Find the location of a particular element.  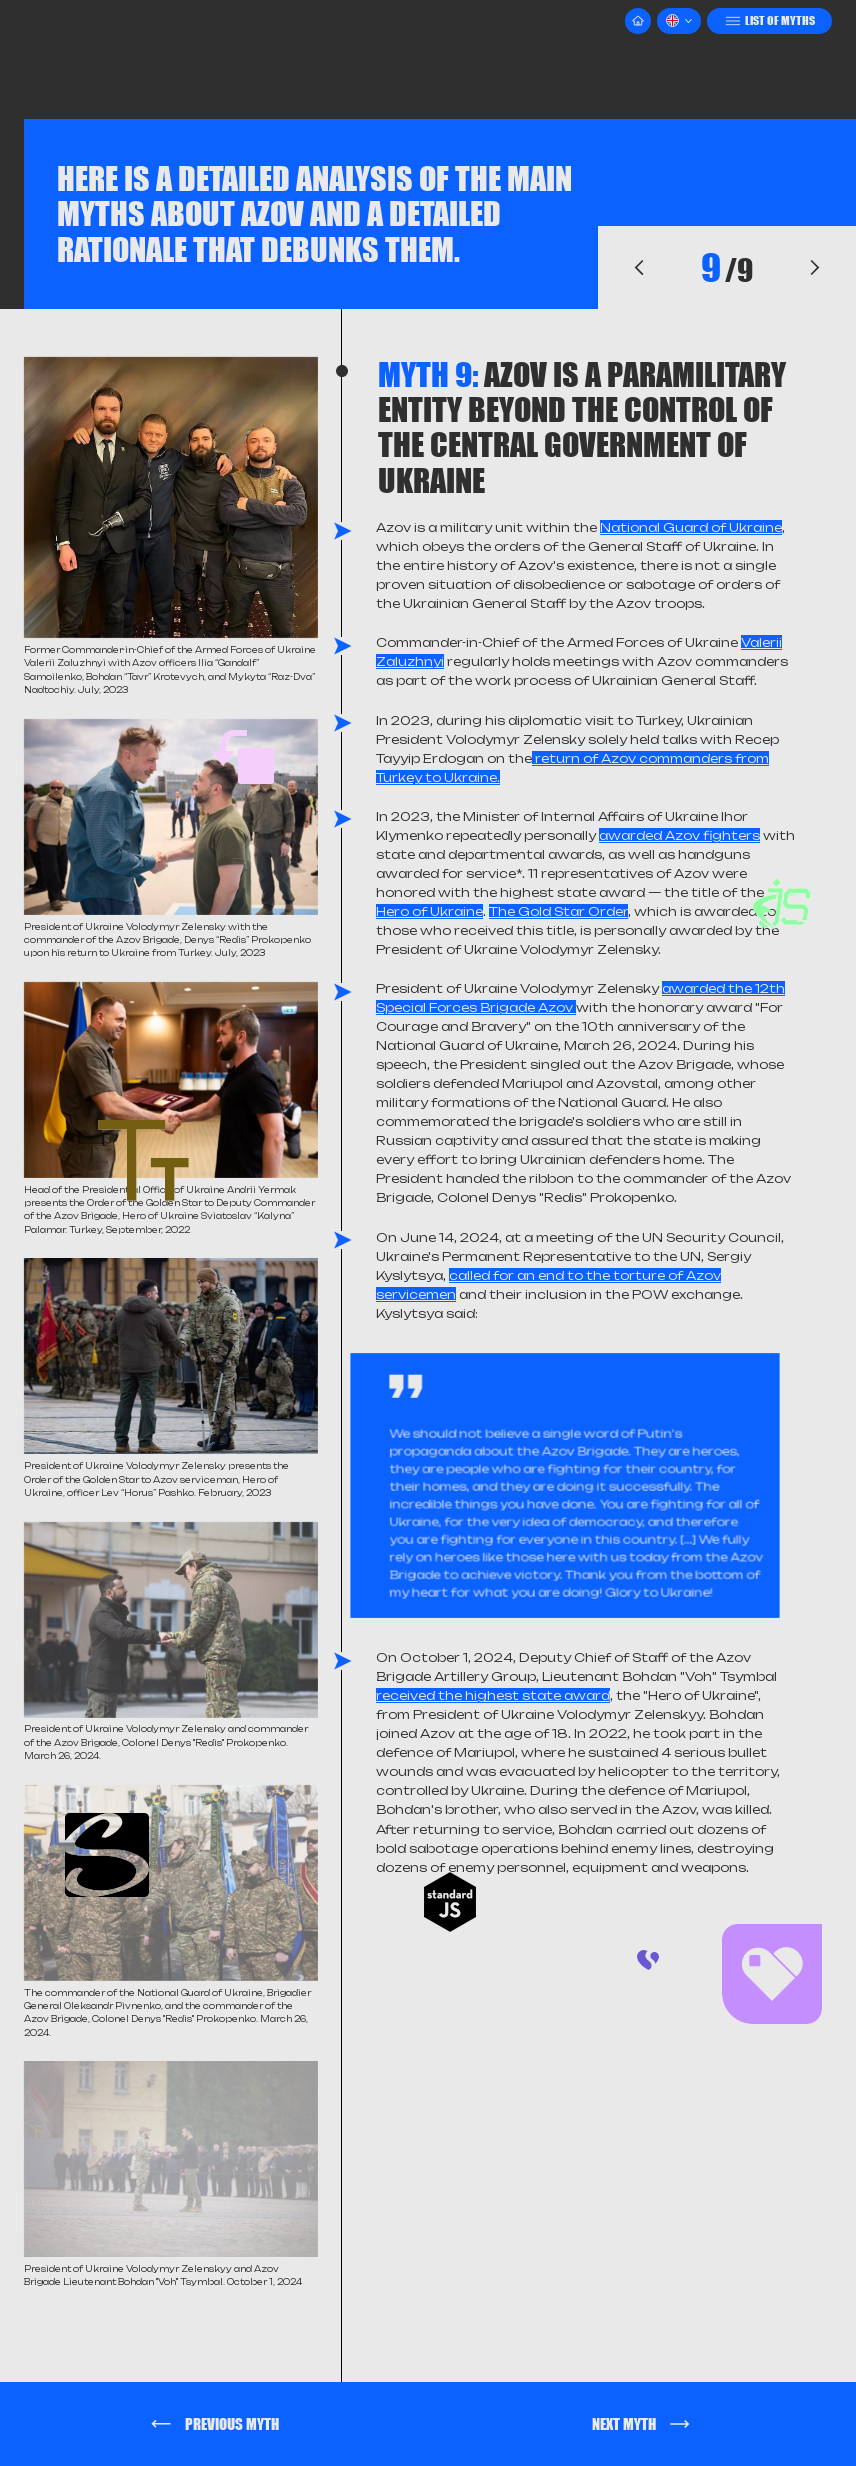

adjust text size settings is located at coordinates (146, 1158).